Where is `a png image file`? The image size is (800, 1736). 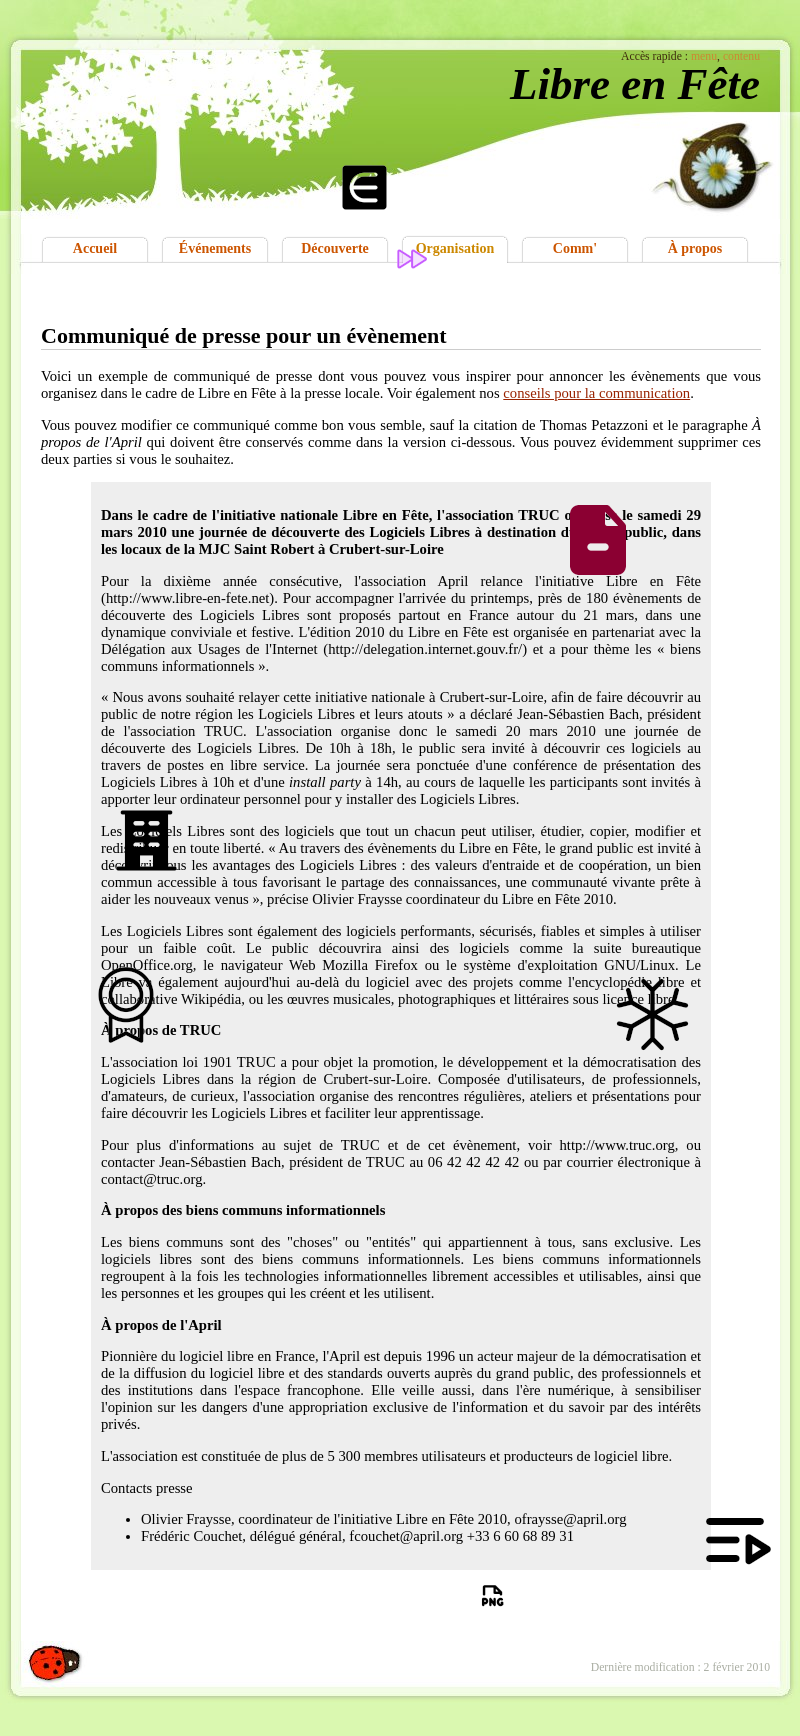 a png image file is located at coordinates (492, 1596).